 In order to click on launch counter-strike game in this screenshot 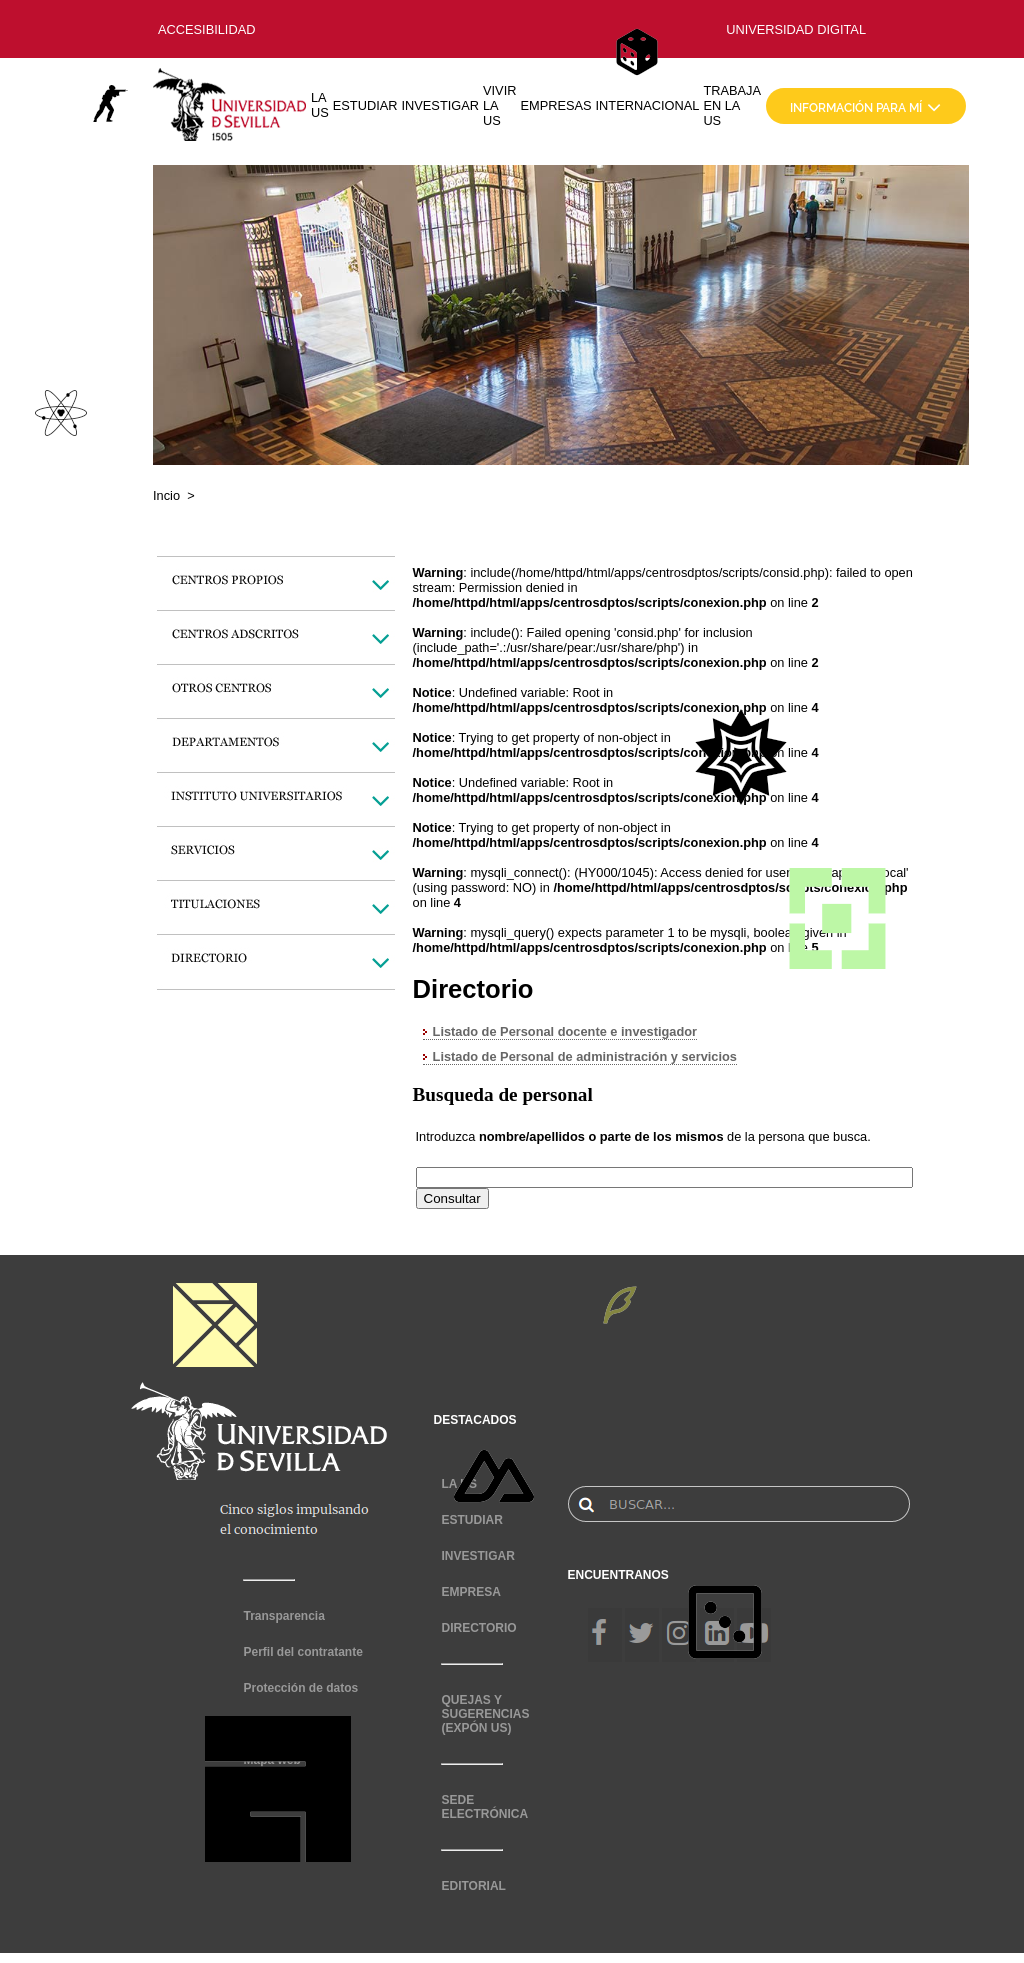, I will do `click(110, 103)`.